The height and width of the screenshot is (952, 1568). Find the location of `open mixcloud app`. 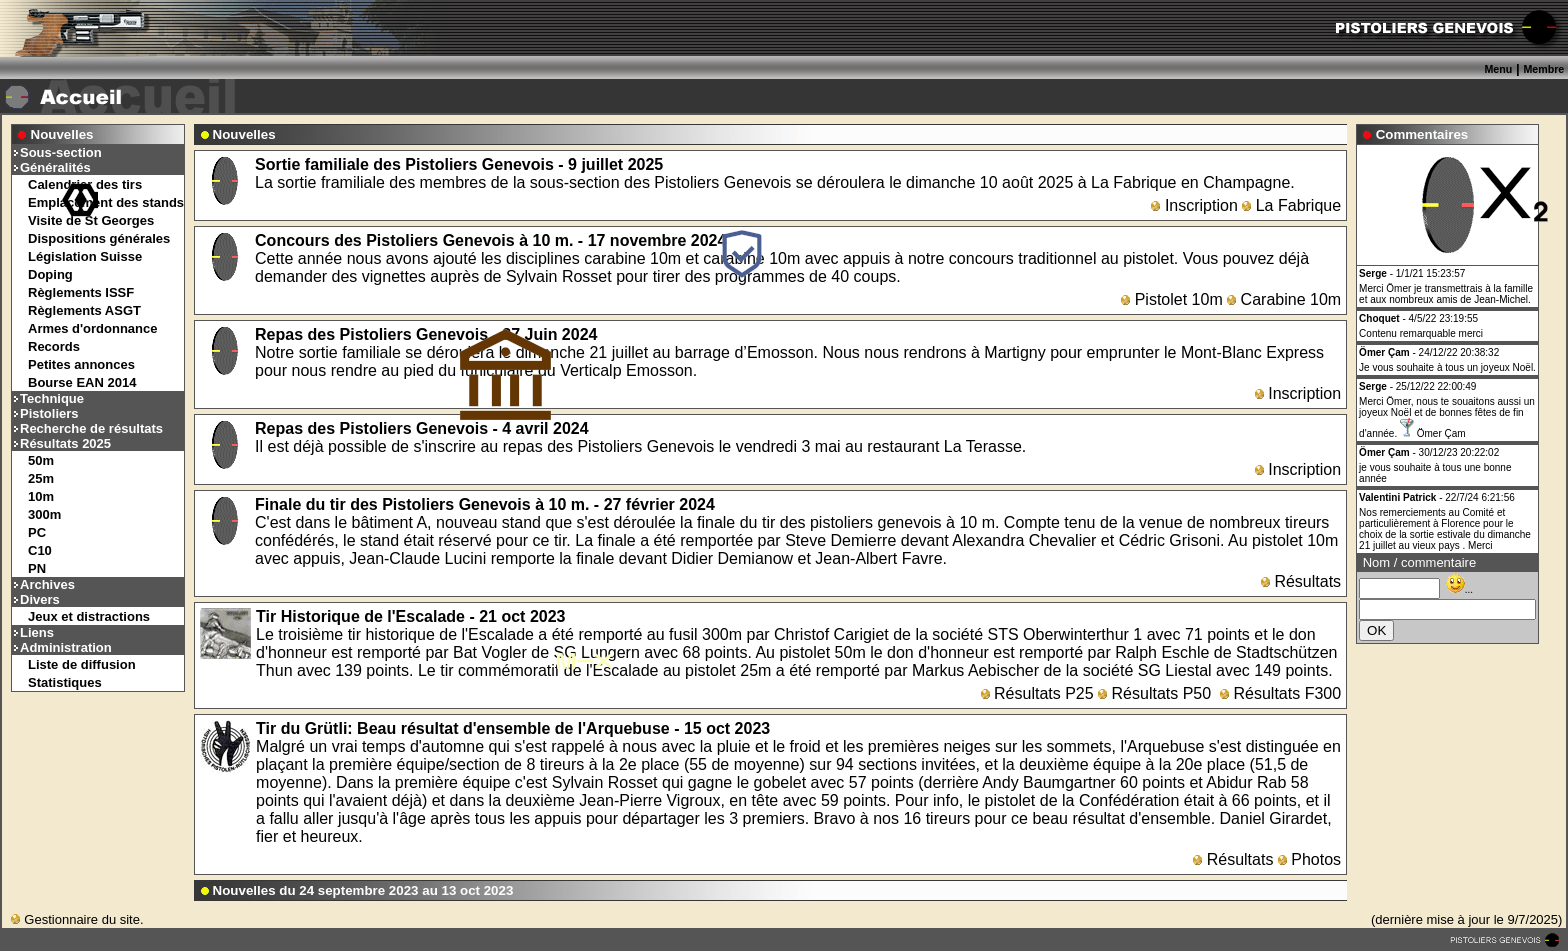

open mixcloud app is located at coordinates (584, 661).